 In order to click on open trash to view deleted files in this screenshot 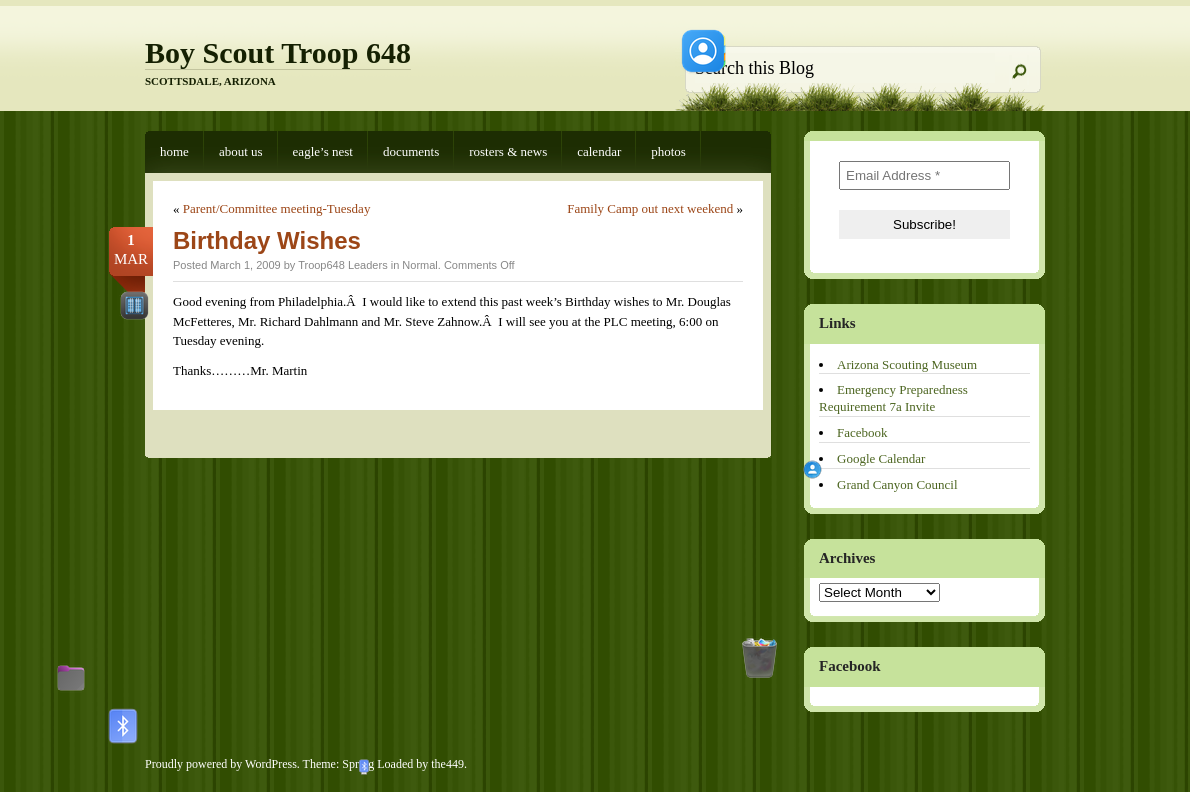, I will do `click(759, 658)`.